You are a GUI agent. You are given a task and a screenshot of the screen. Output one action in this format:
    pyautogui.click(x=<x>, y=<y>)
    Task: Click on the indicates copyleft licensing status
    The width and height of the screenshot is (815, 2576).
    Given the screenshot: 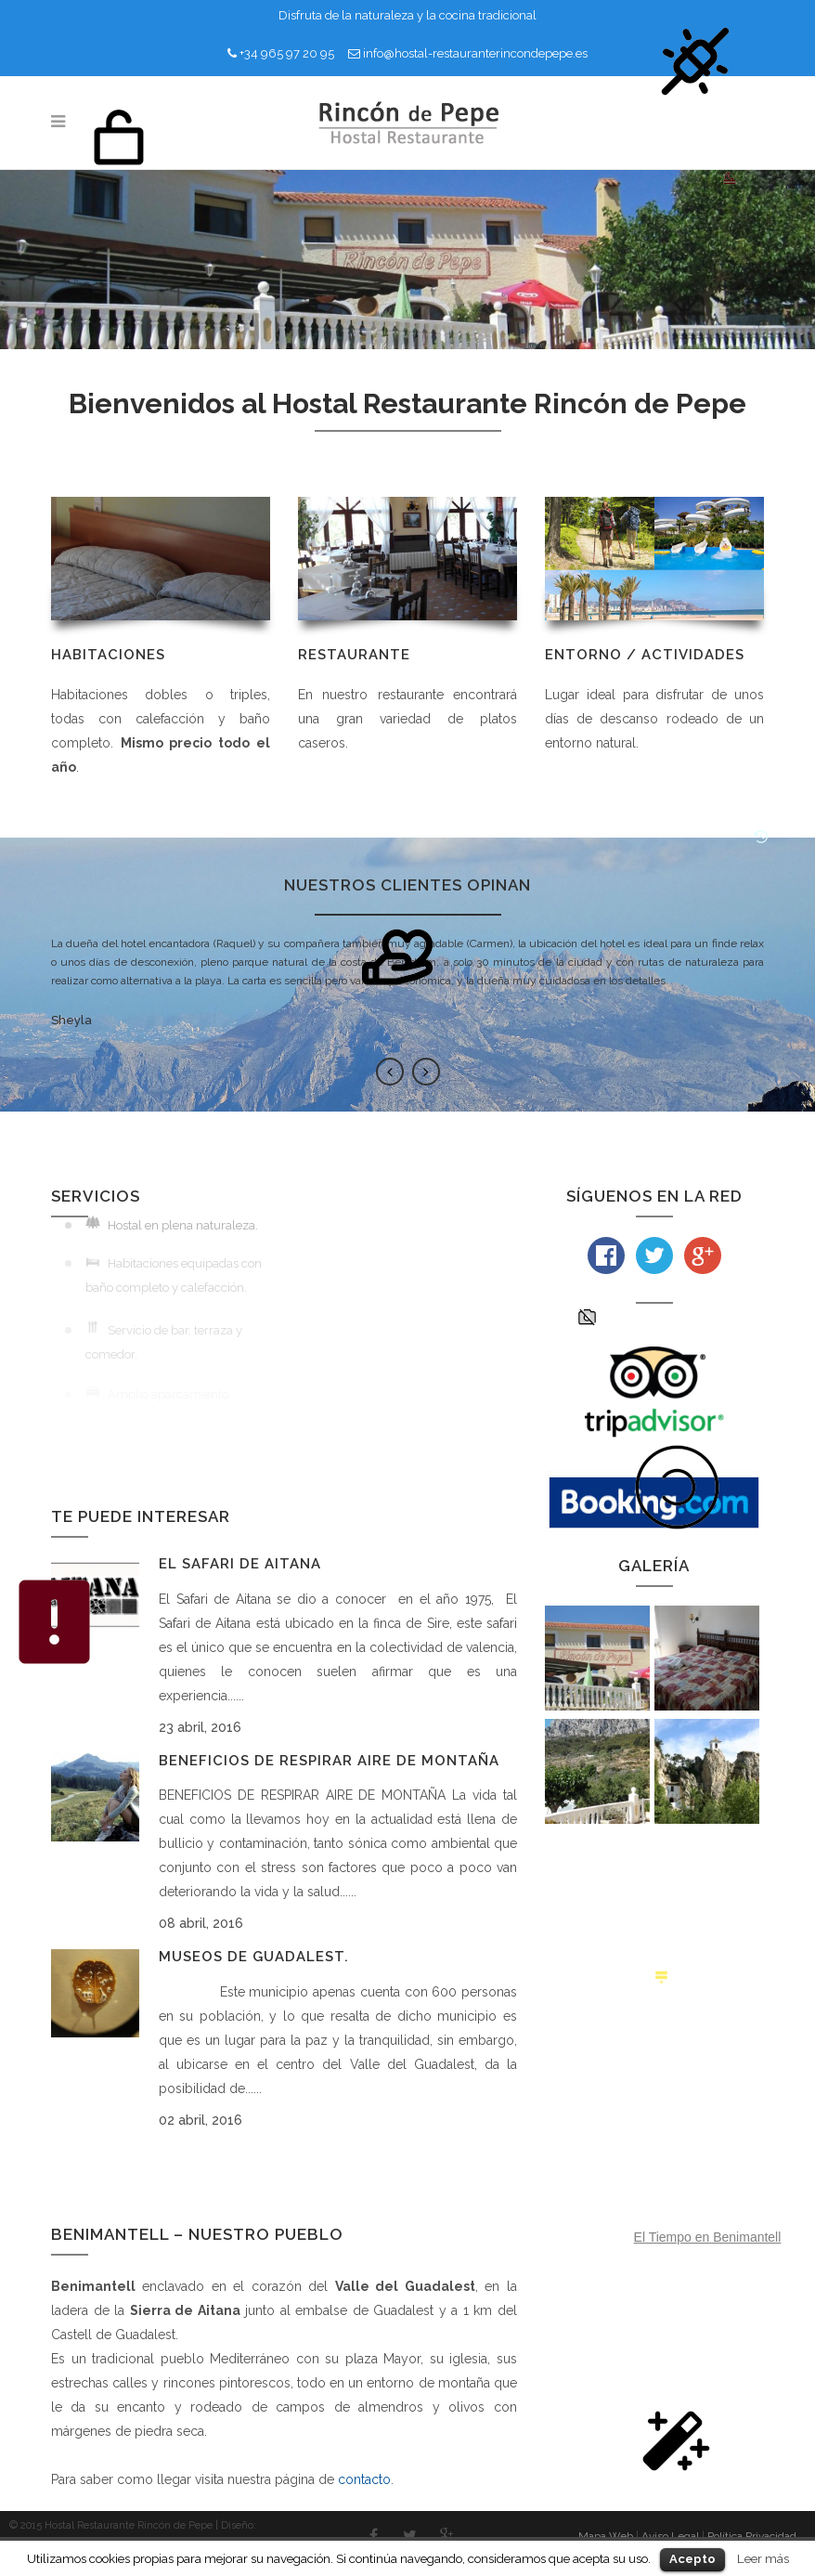 What is the action you would take?
    pyautogui.click(x=677, y=1487)
    